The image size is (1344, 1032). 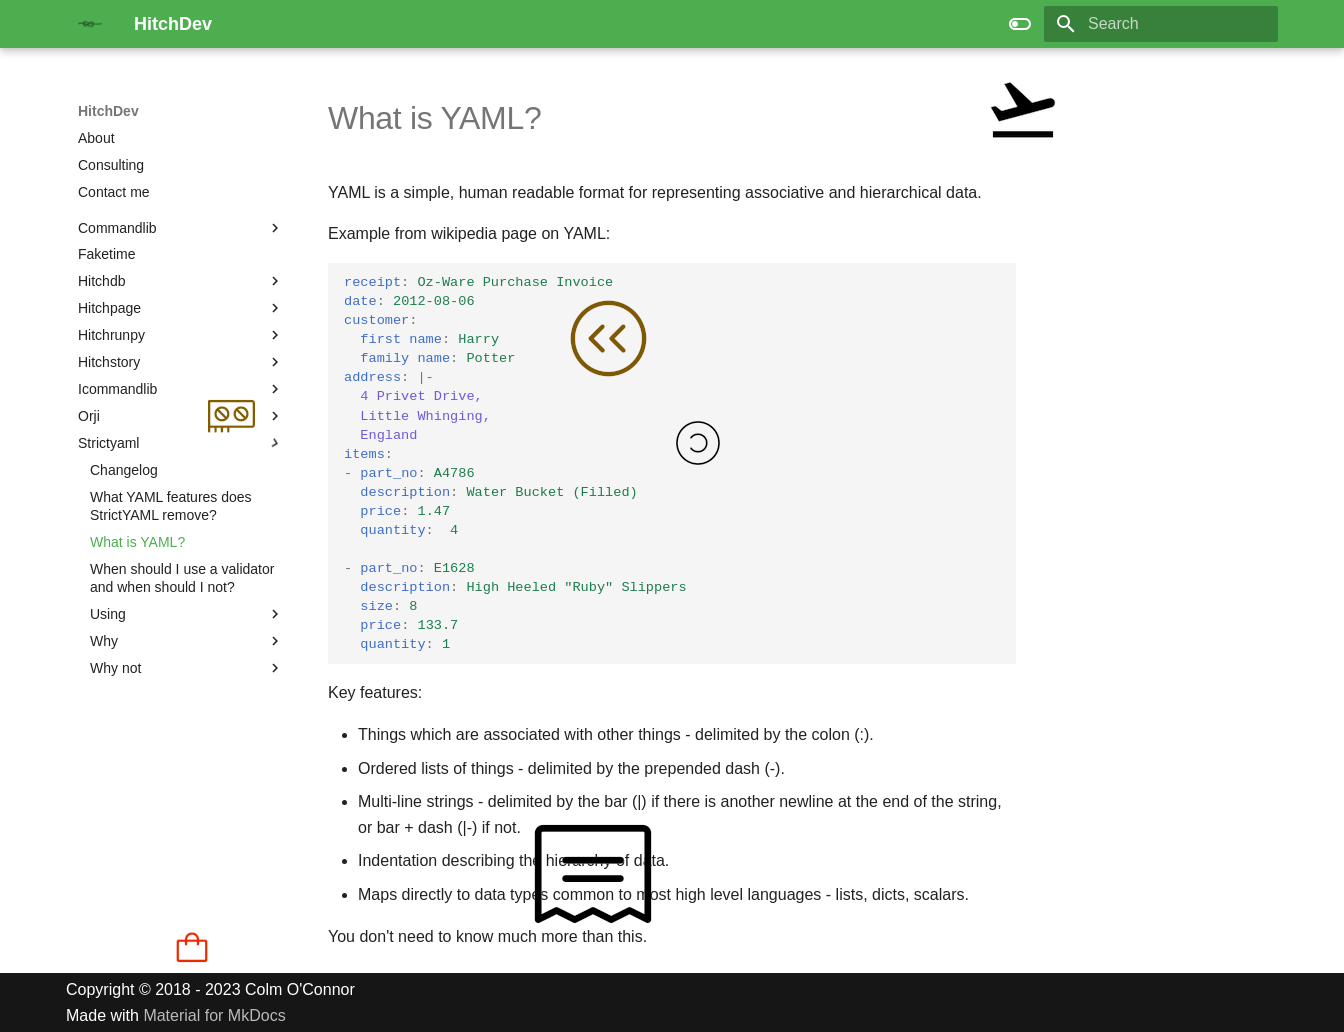 I want to click on indicates copyleft licensing status, so click(x=698, y=443).